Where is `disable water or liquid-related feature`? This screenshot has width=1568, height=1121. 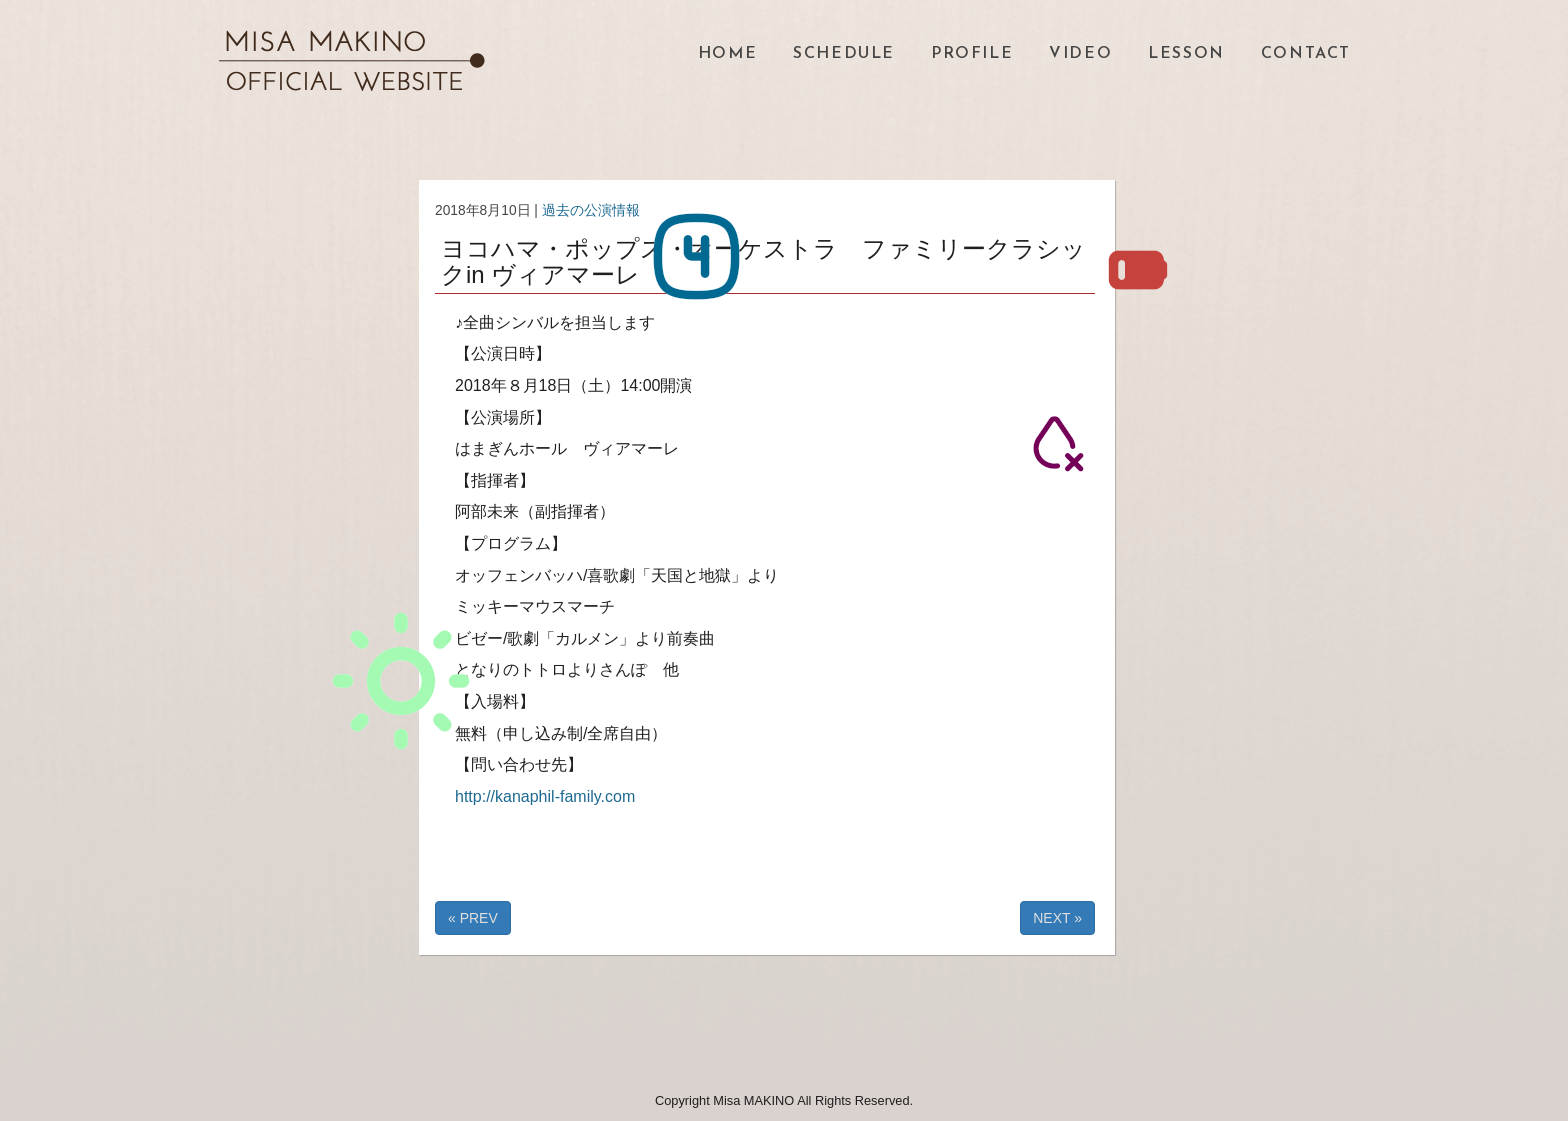
disable water or liquid-related feature is located at coordinates (1054, 442).